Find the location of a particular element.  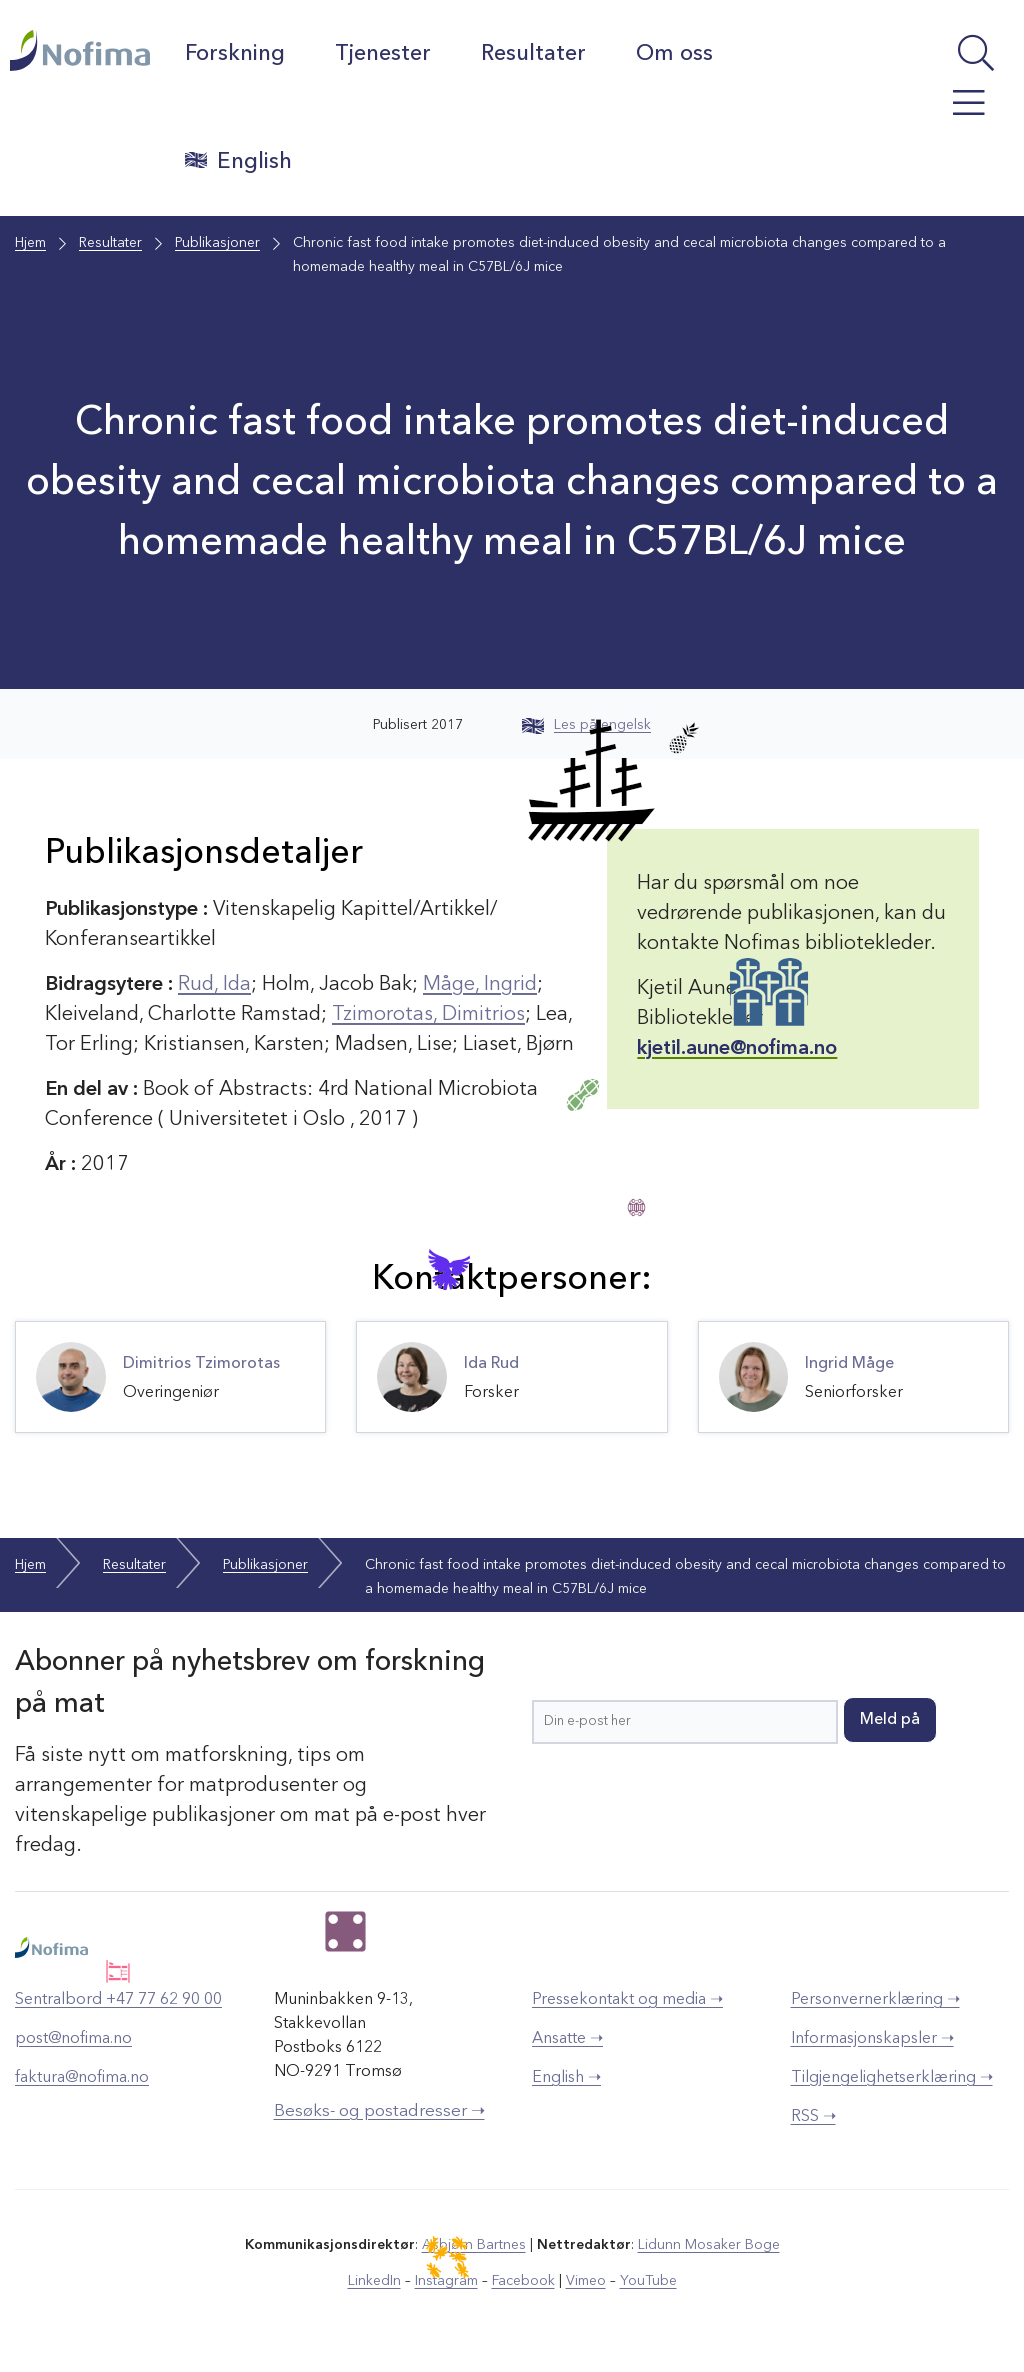

indicates peanut ingredient or allergen warning is located at coordinates (583, 1095).